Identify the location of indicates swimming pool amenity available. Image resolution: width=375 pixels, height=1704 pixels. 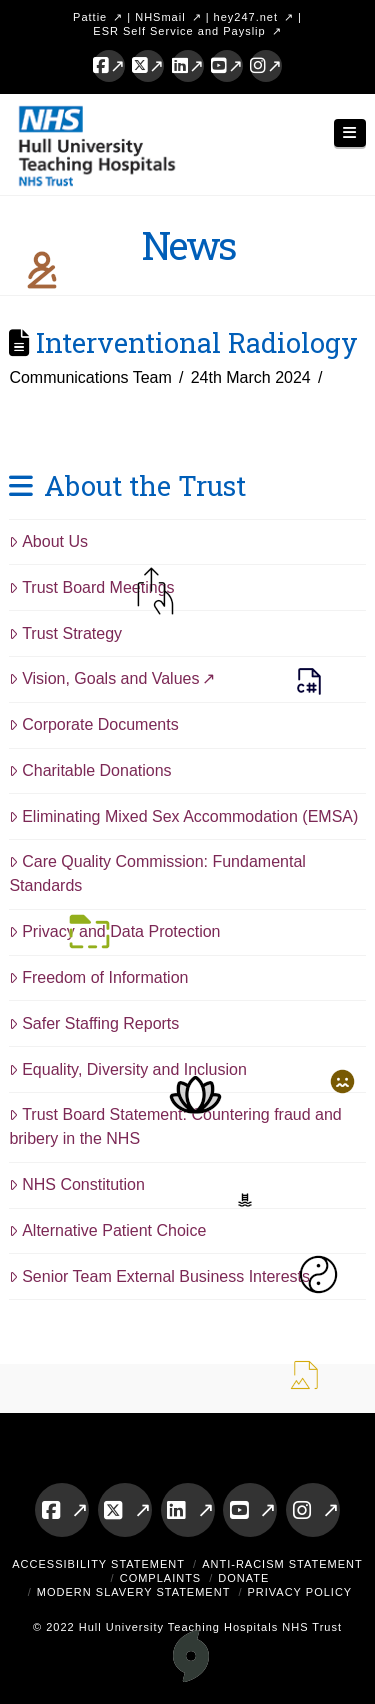
(245, 1200).